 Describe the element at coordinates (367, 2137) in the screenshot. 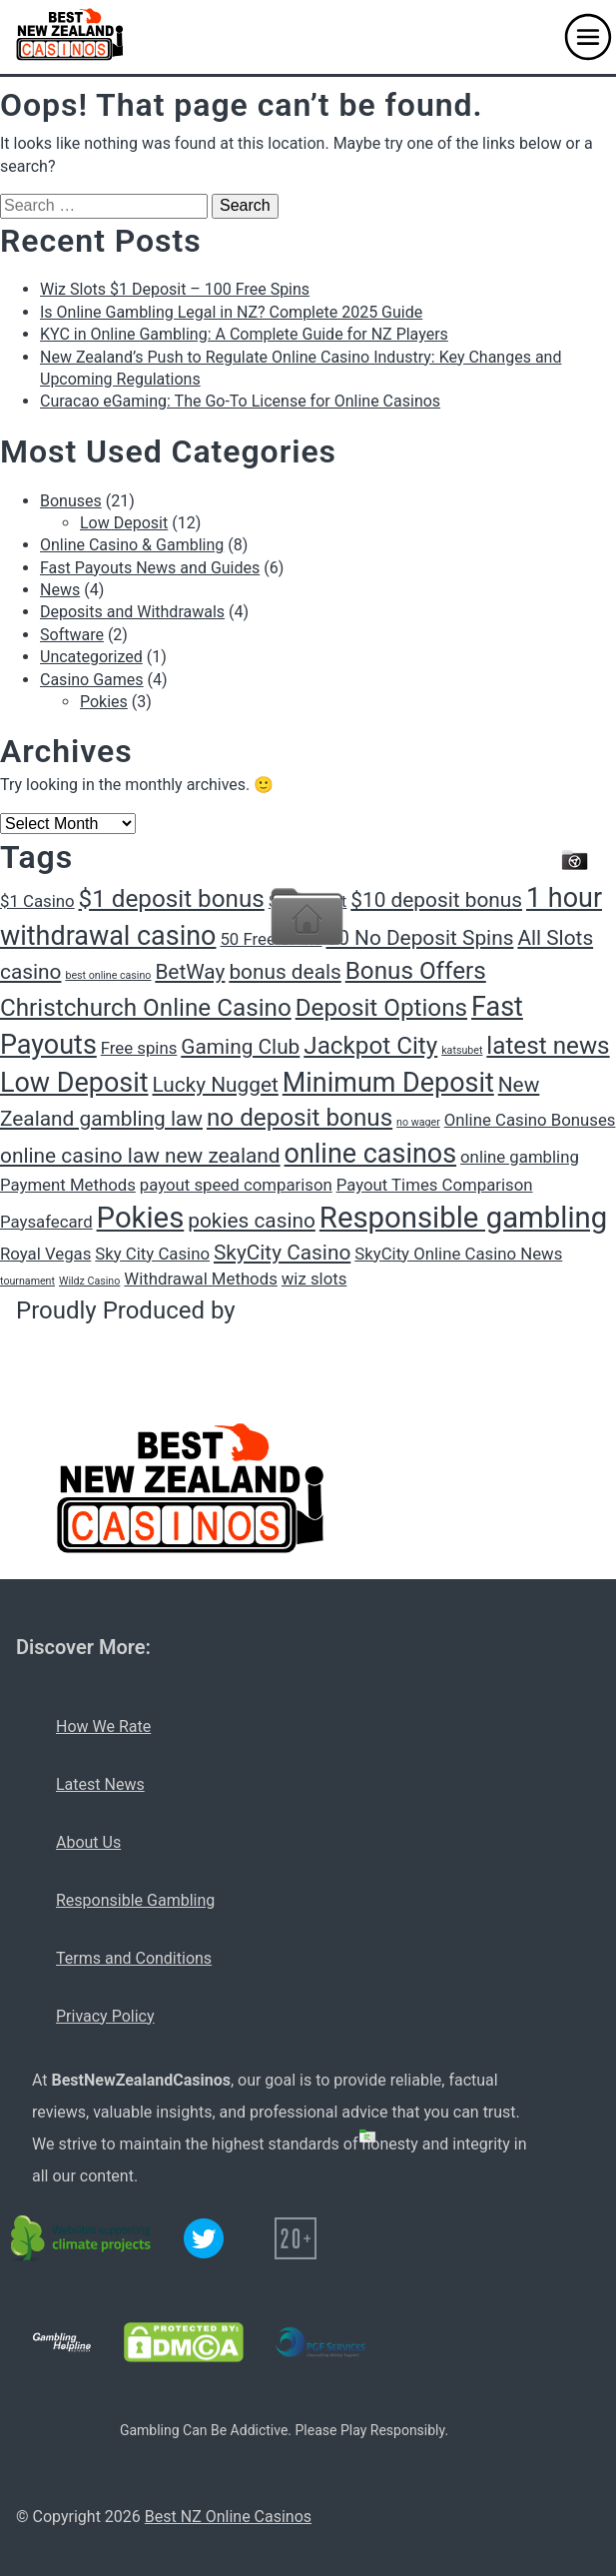

I see `open folder containing LibreOffice Calc spreadsheets` at that location.